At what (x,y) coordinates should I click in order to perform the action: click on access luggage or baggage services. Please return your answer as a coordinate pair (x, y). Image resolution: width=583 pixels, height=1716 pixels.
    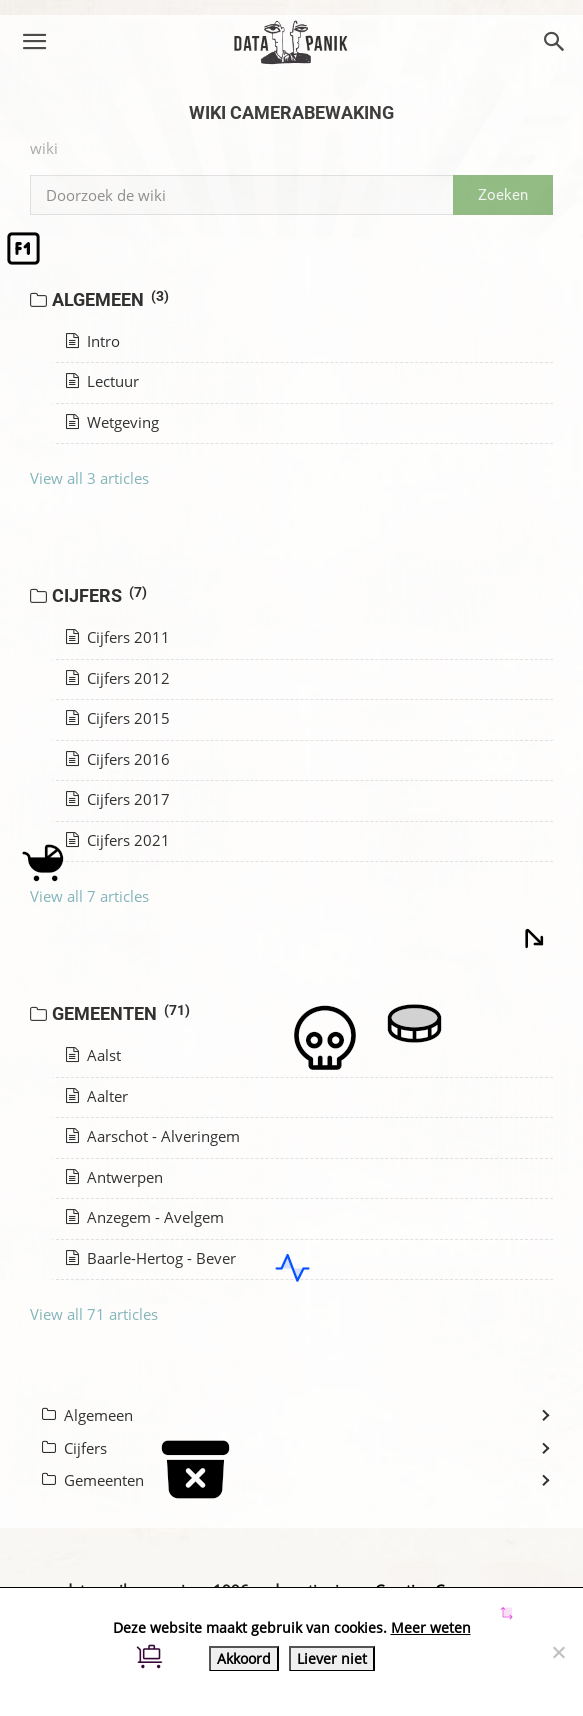
    Looking at the image, I should click on (149, 1656).